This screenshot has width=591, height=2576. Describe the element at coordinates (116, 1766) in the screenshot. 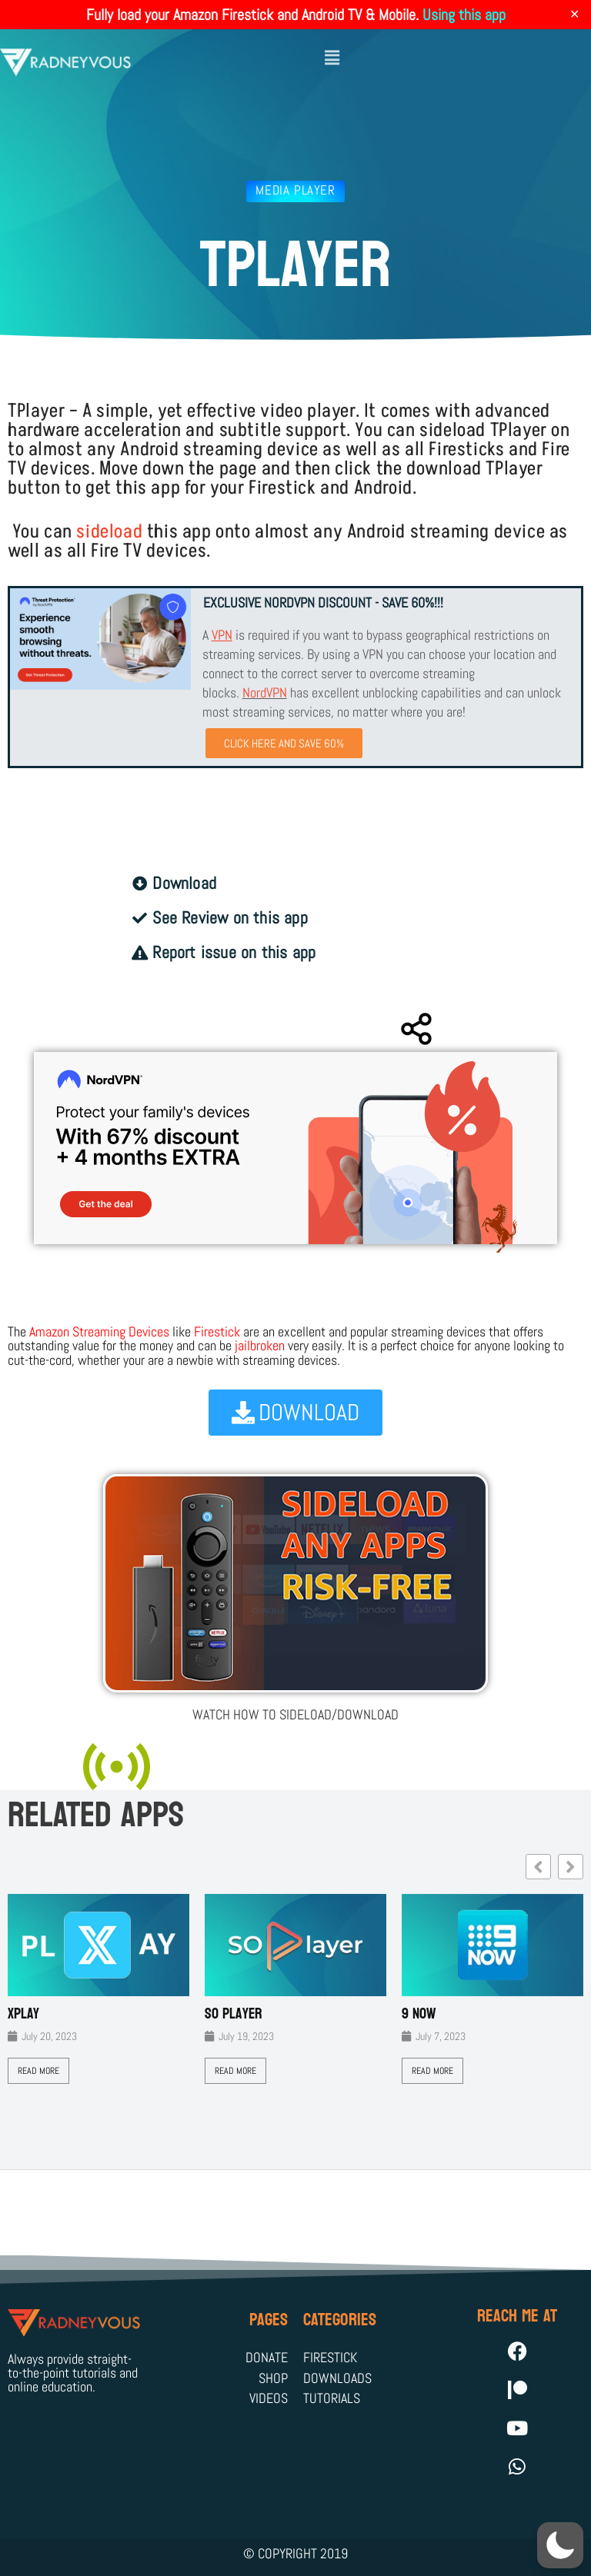

I see `indicates rfid or nfc functionality` at that location.